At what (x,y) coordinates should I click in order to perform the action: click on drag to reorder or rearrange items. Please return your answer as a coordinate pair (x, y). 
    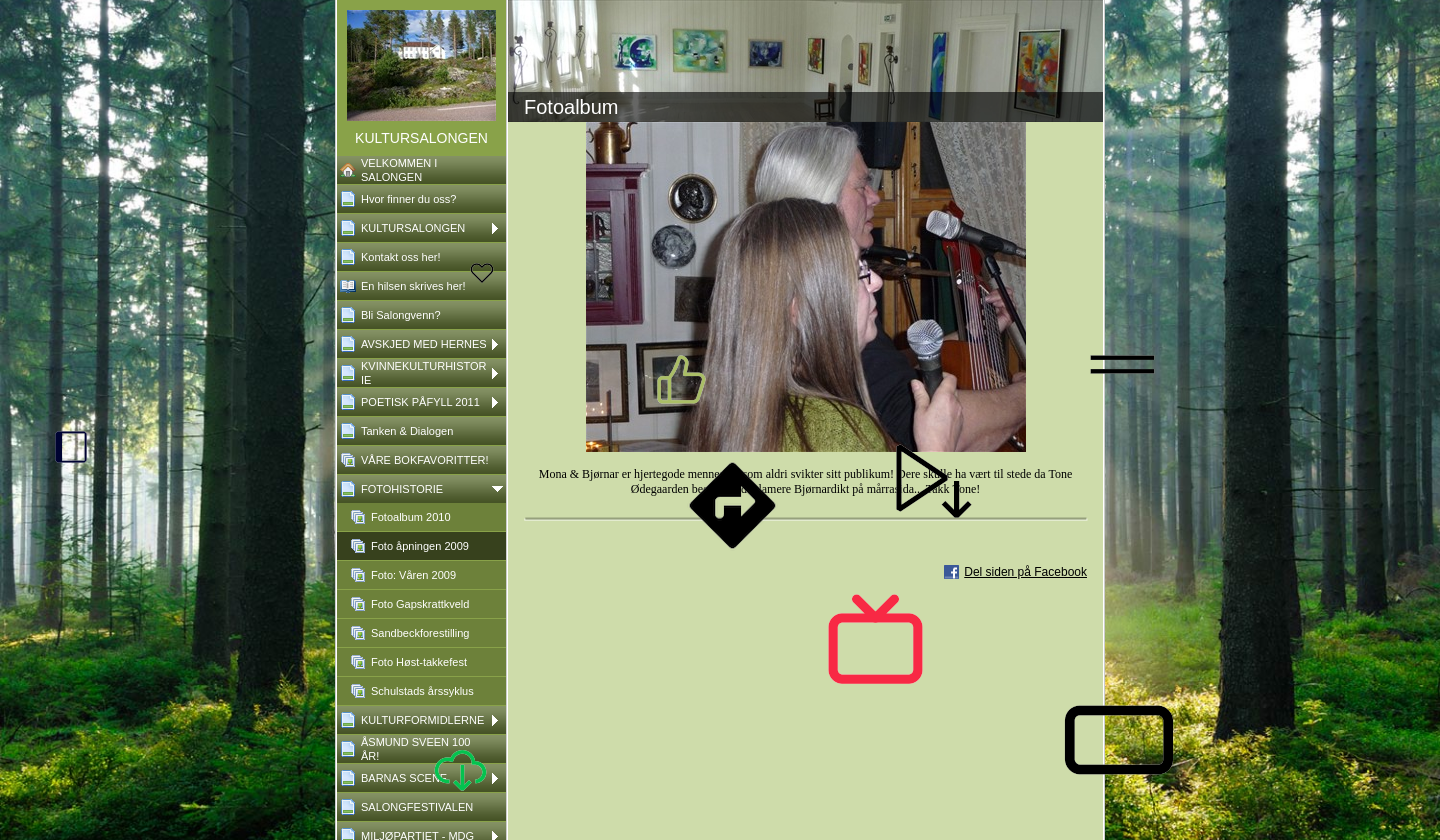
    Looking at the image, I should click on (1122, 364).